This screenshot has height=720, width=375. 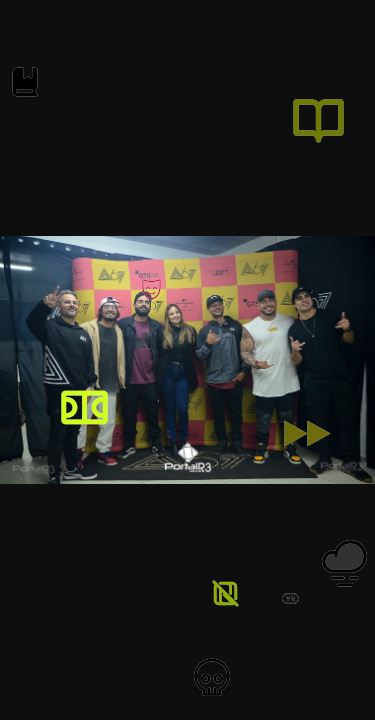 What do you see at coordinates (290, 598) in the screenshot?
I see `access virtual reality mode or settings` at bounding box center [290, 598].